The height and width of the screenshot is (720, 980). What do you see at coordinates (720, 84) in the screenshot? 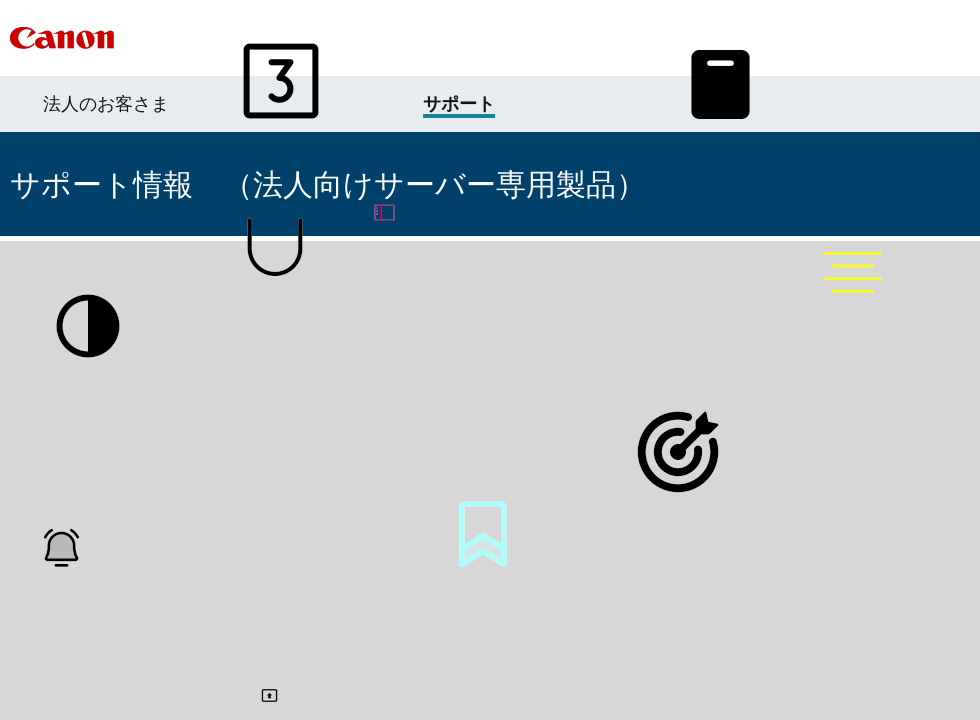
I see `tablet device with speaker` at bounding box center [720, 84].